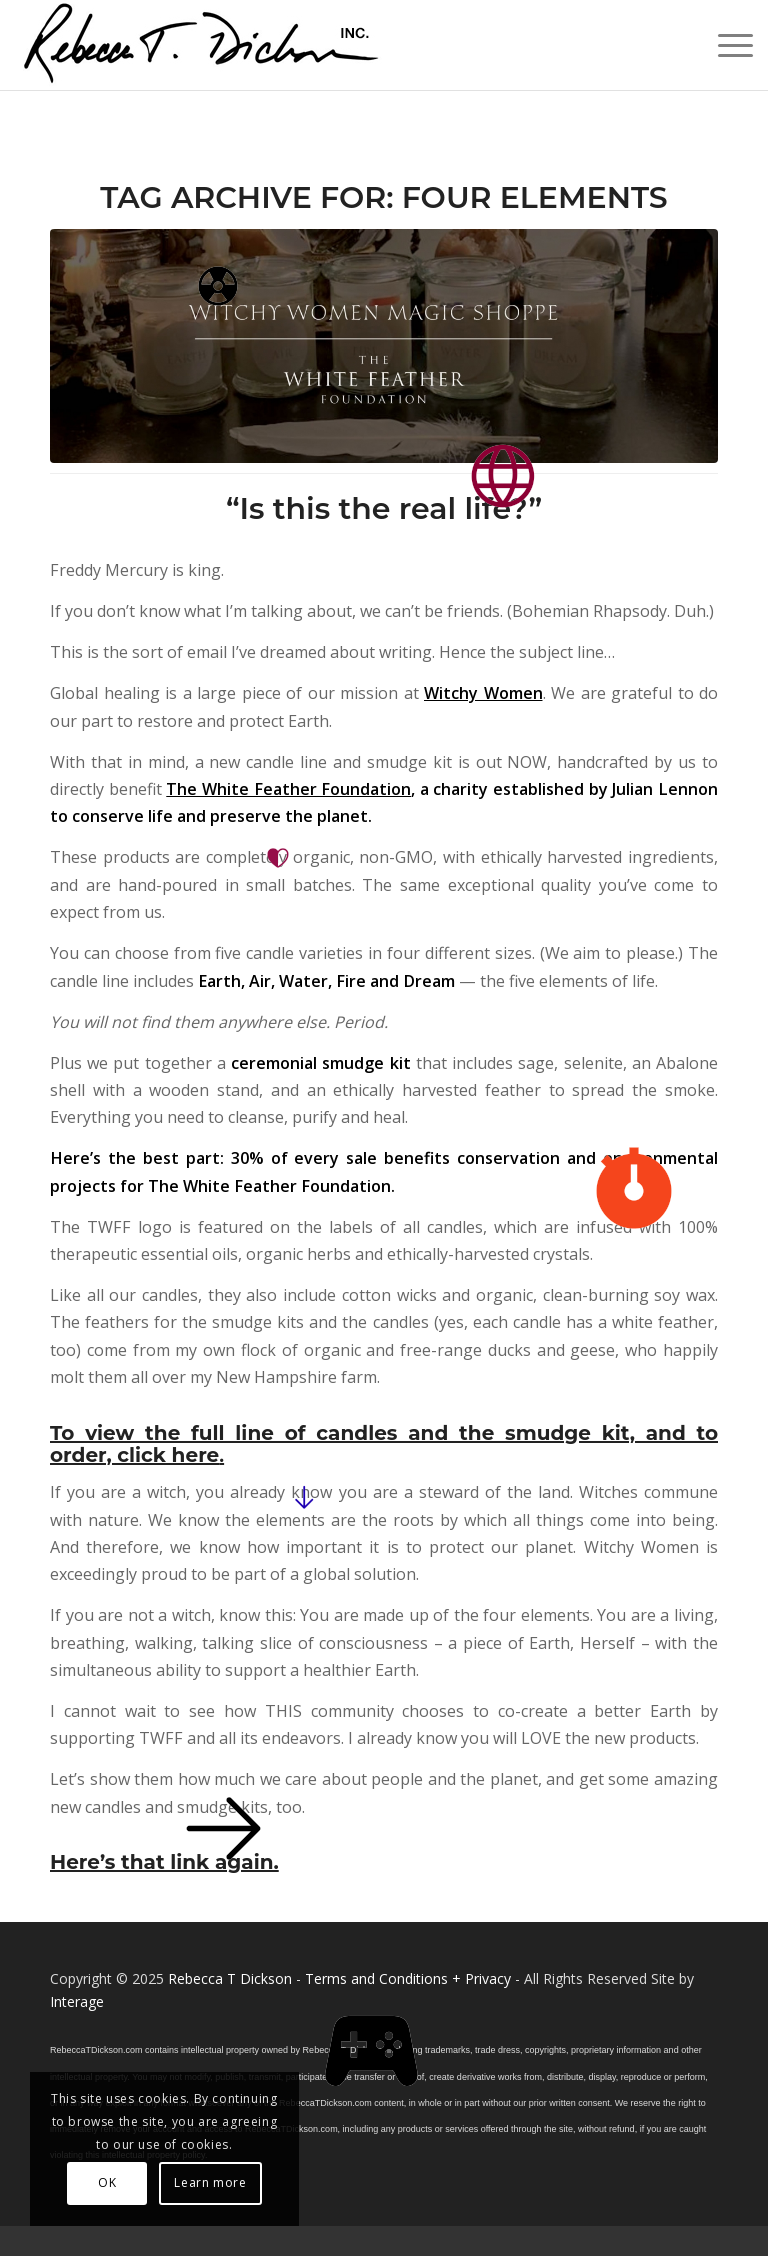 Image resolution: width=768 pixels, height=2256 pixels. I want to click on indicates hazardous or radioactive content warning, so click(218, 286).